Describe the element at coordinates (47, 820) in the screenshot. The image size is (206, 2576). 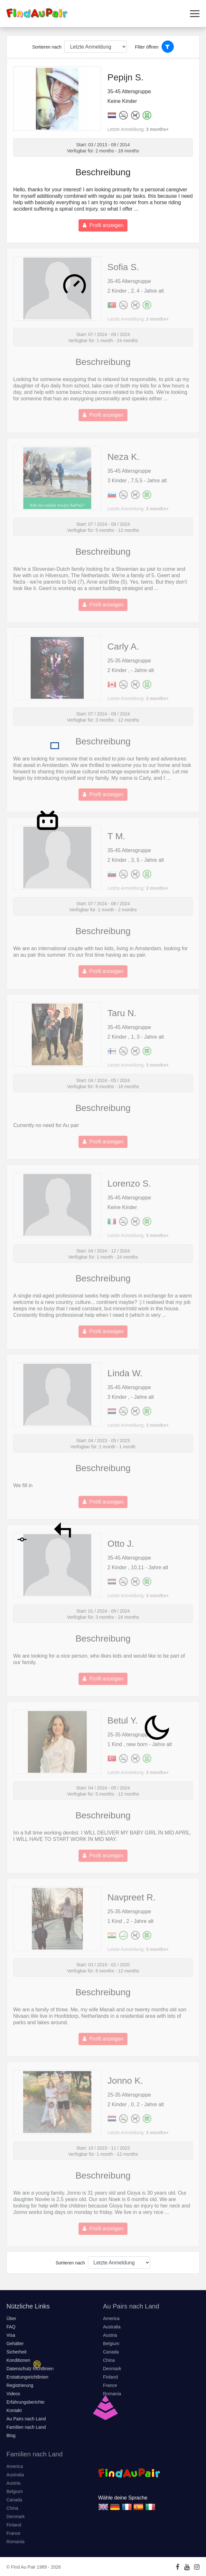
I see `open Bilibili app` at that location.